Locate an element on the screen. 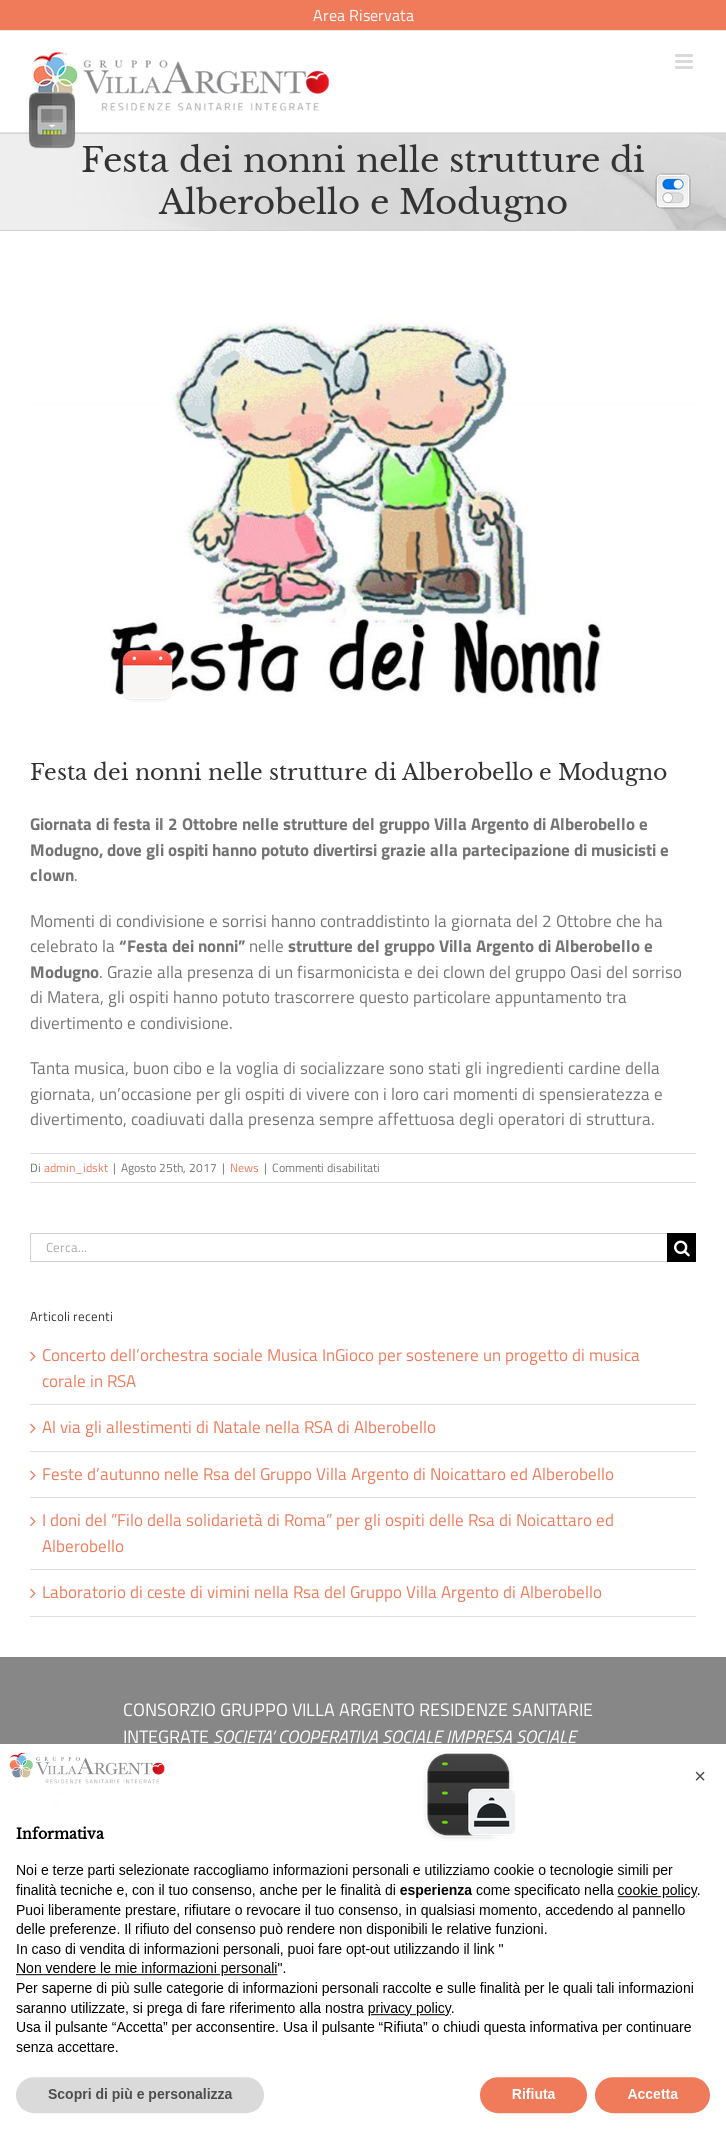 The width and height of the screenshot is (726, 2133). open unity tweak tool settings is located at coordinates (673, 191).